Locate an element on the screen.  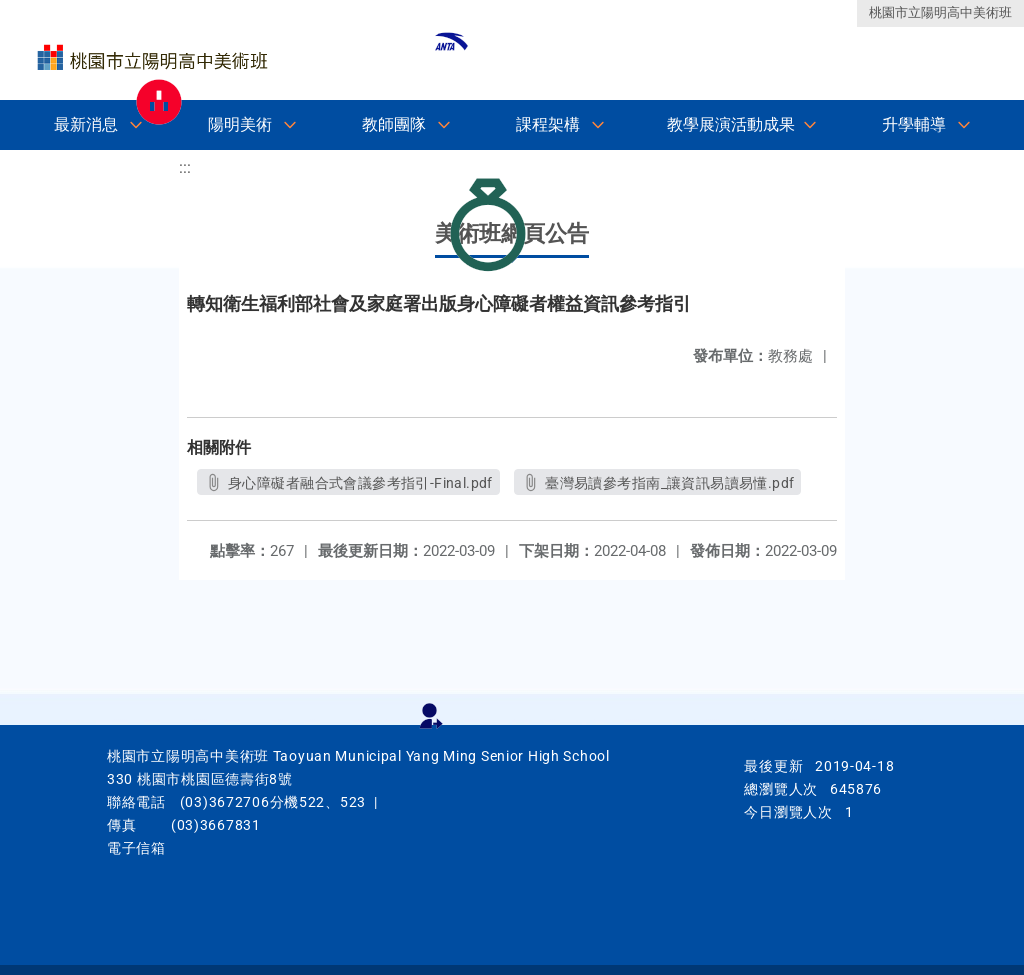
share user profile with others is located at coordinates (429, 716).